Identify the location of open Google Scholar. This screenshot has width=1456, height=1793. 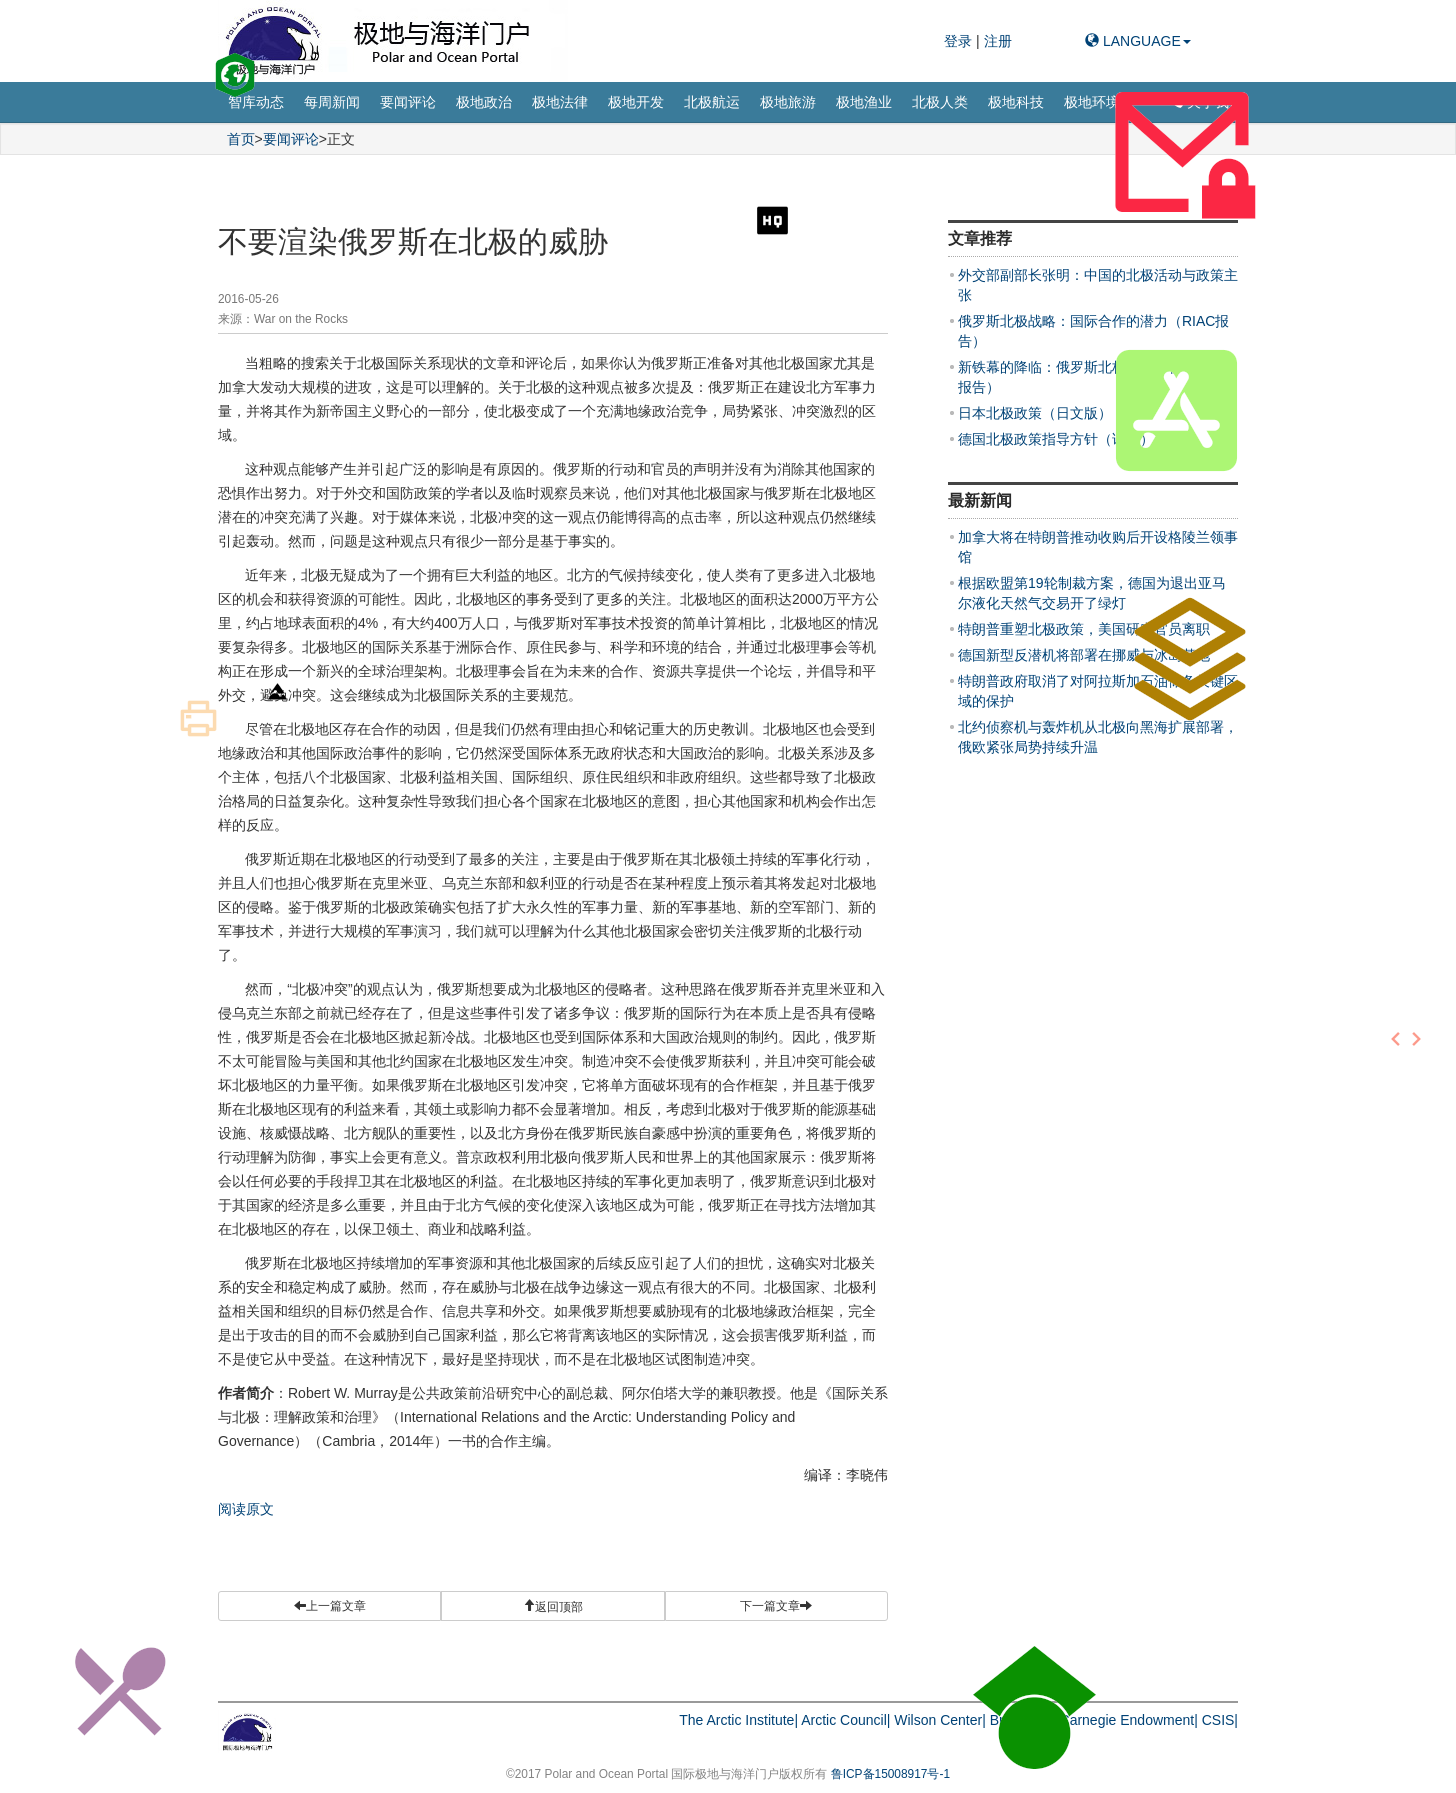
(1034, 1707).